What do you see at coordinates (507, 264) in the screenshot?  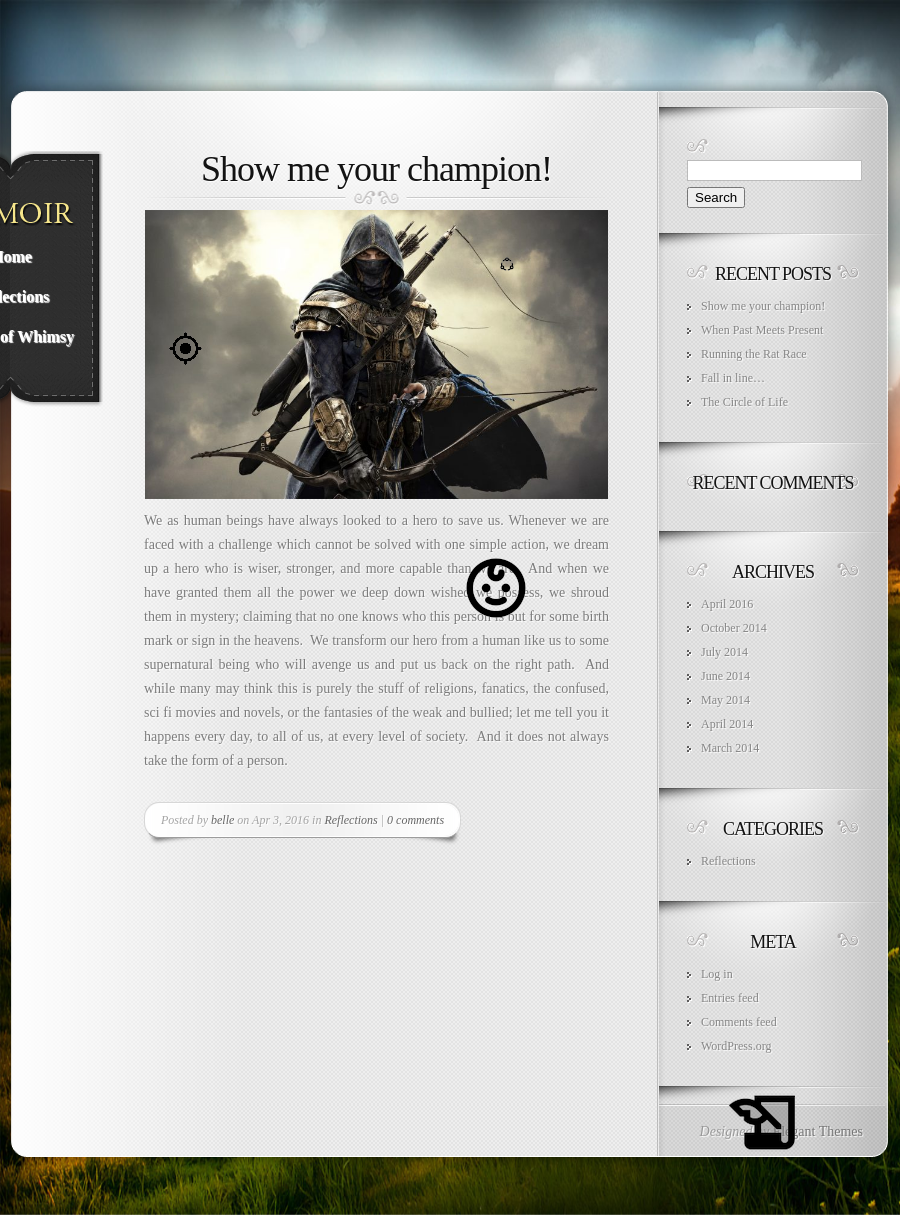 I see `ubuntu operating system logo` at bounding box center [507, 264].